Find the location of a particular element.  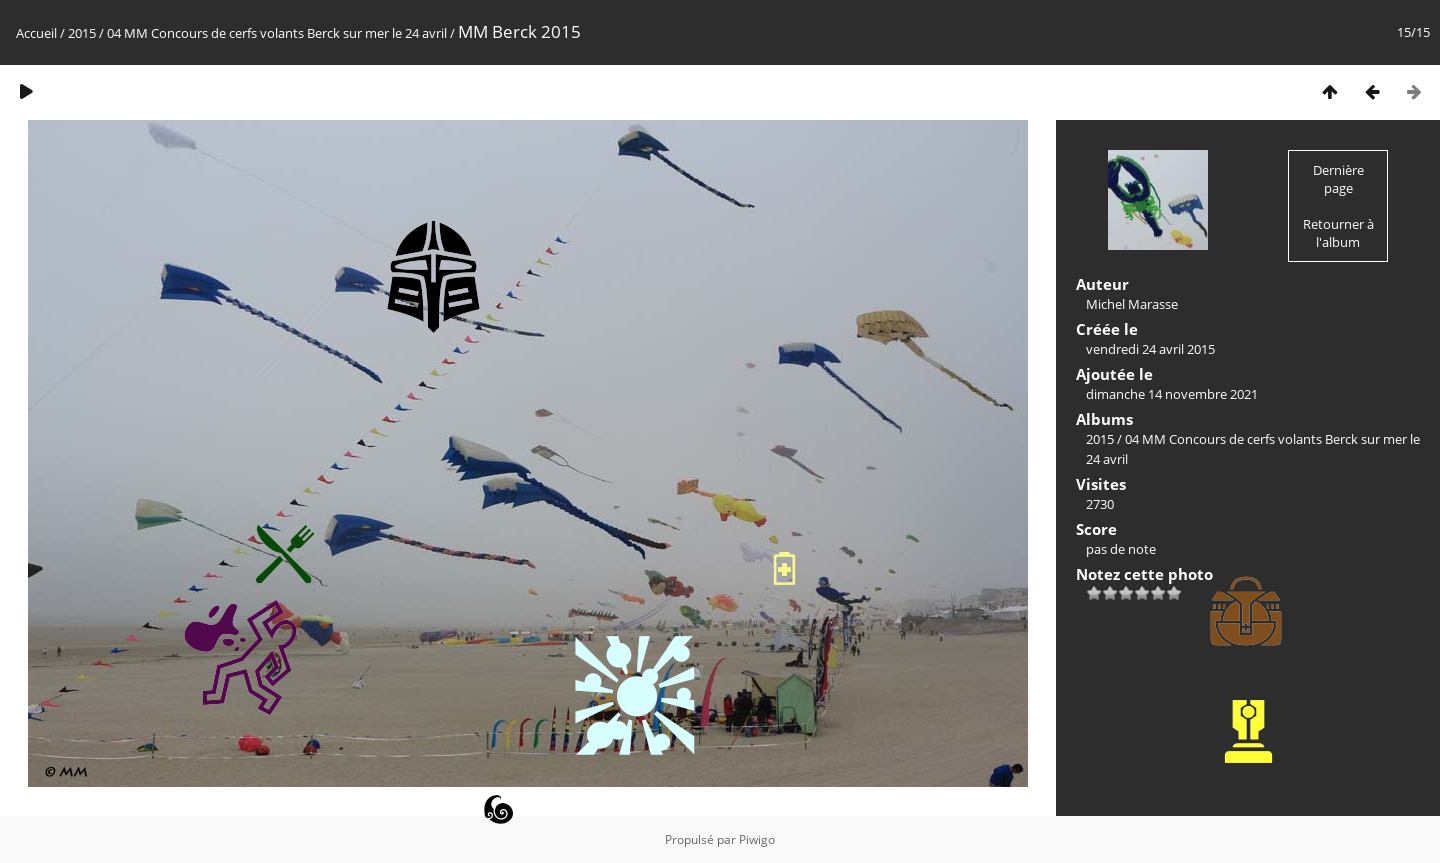

indicates weather conditions in a game interface is located at coordinates (498, 809).